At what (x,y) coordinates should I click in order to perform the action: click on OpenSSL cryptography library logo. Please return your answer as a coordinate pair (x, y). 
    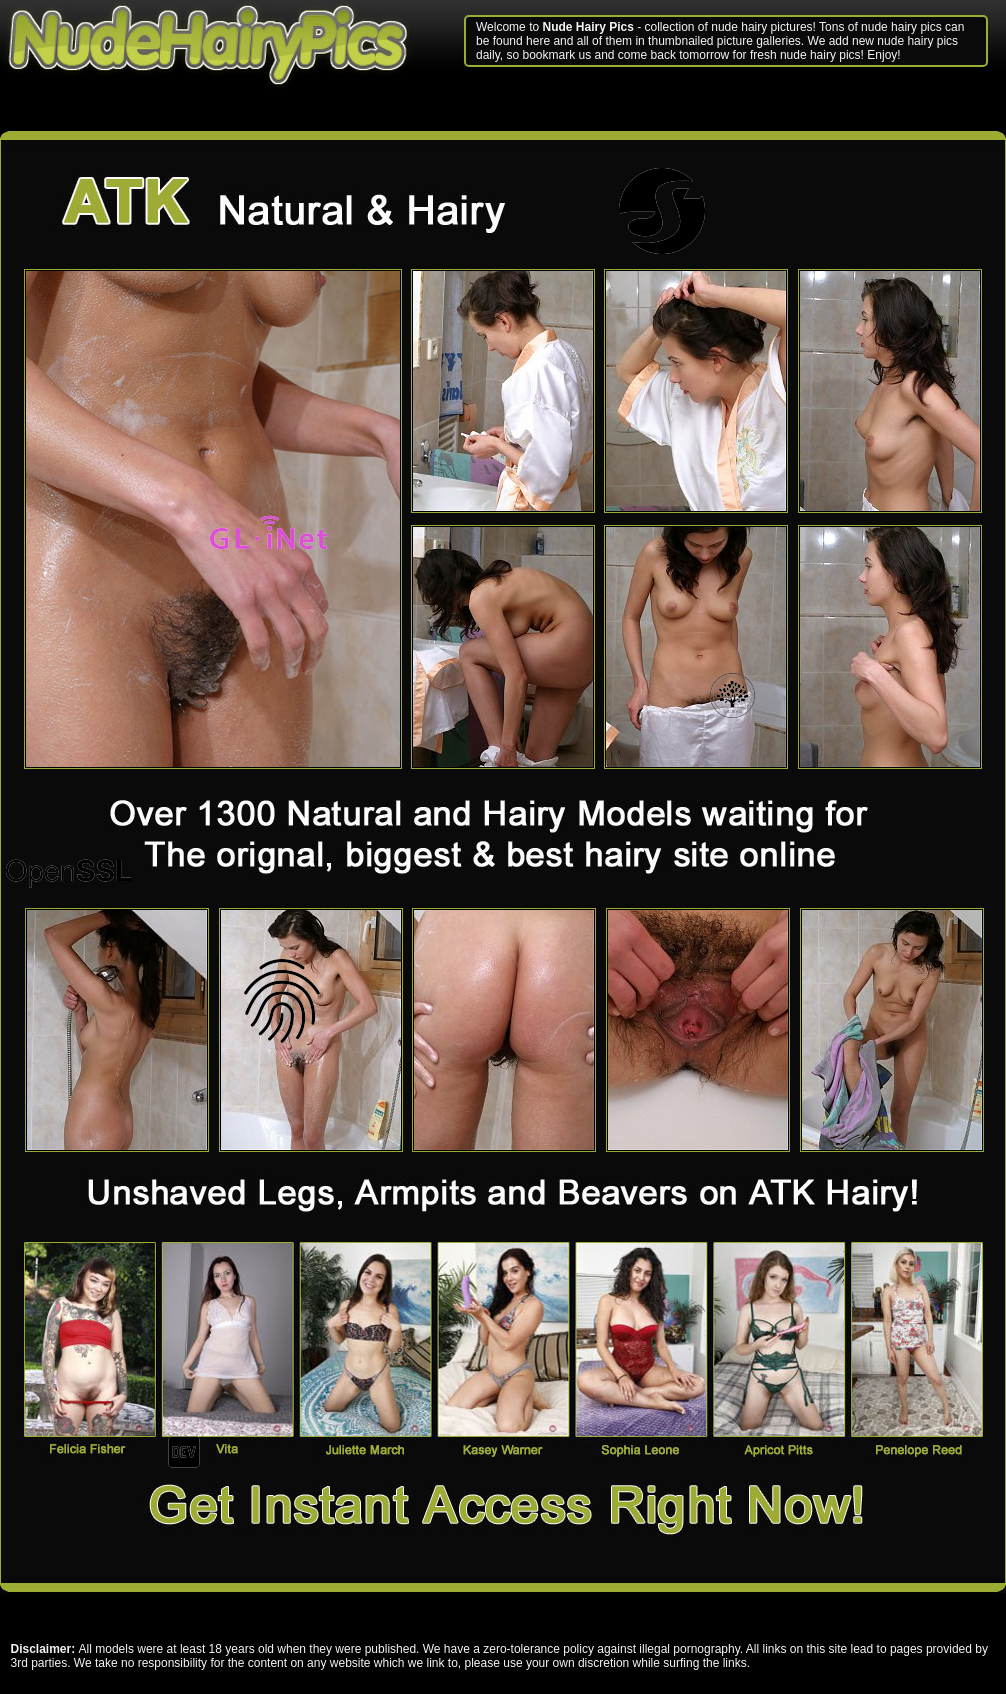
    Looking at the image, I should click on (68, 873).